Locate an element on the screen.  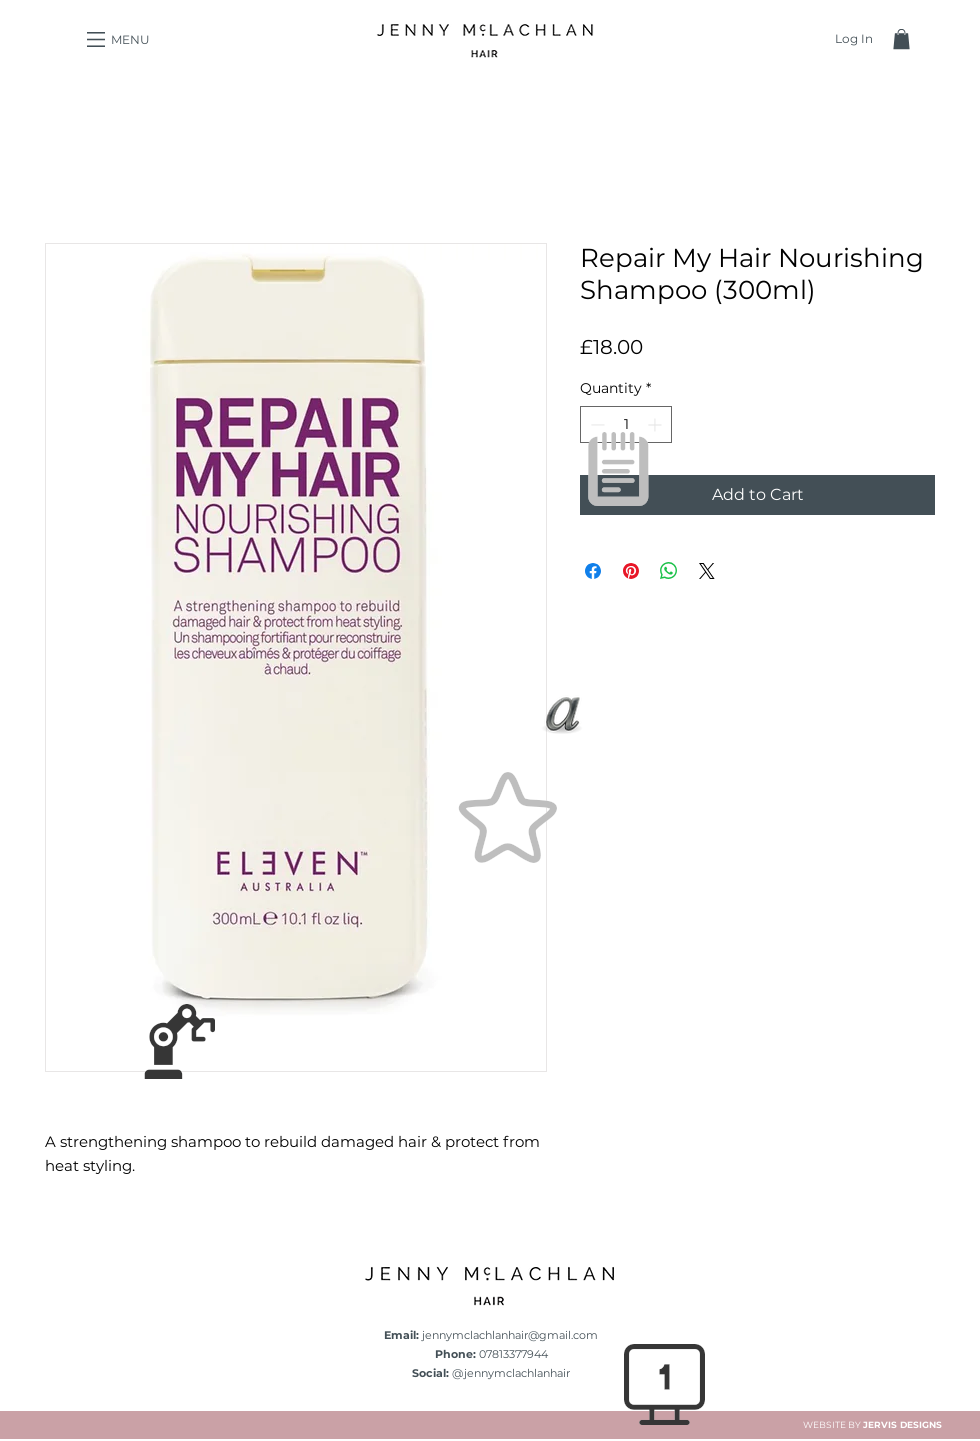
display 1 in a multi-monitor setup is located at coordinates (664, 1384).